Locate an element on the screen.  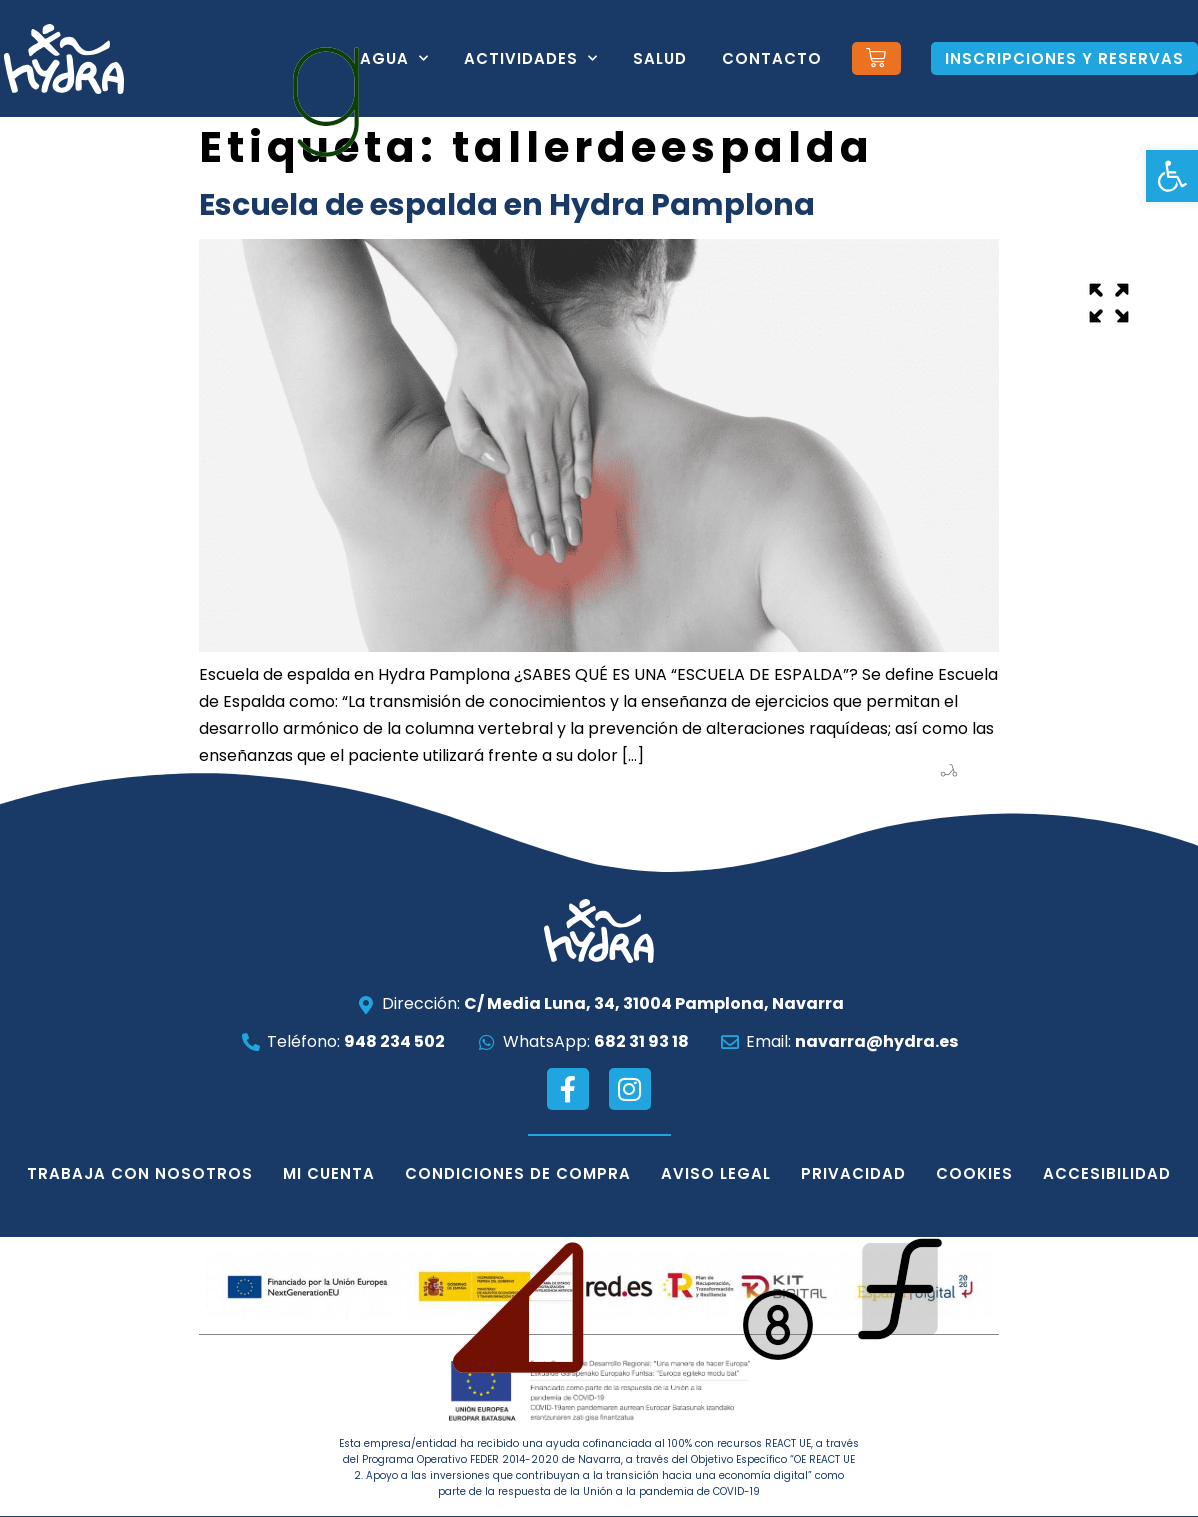
expand to full screen mode is located at coordinates (1109, 303).